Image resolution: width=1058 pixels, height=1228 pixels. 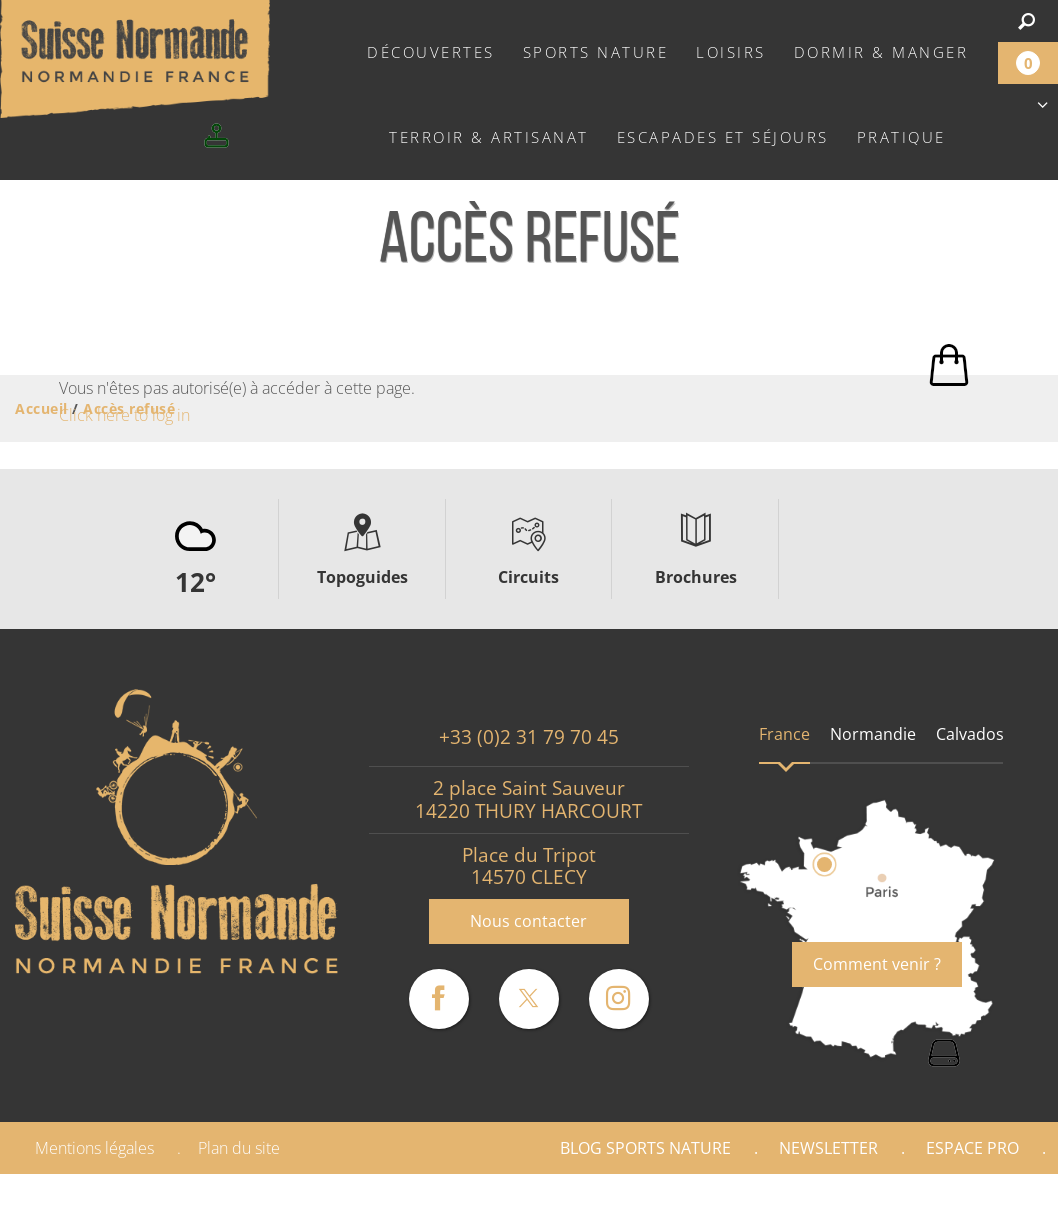 What do you see at coordinates (216, 135) in the screenshot?
I see `access game controller settings` at bounding box center [216, 135].